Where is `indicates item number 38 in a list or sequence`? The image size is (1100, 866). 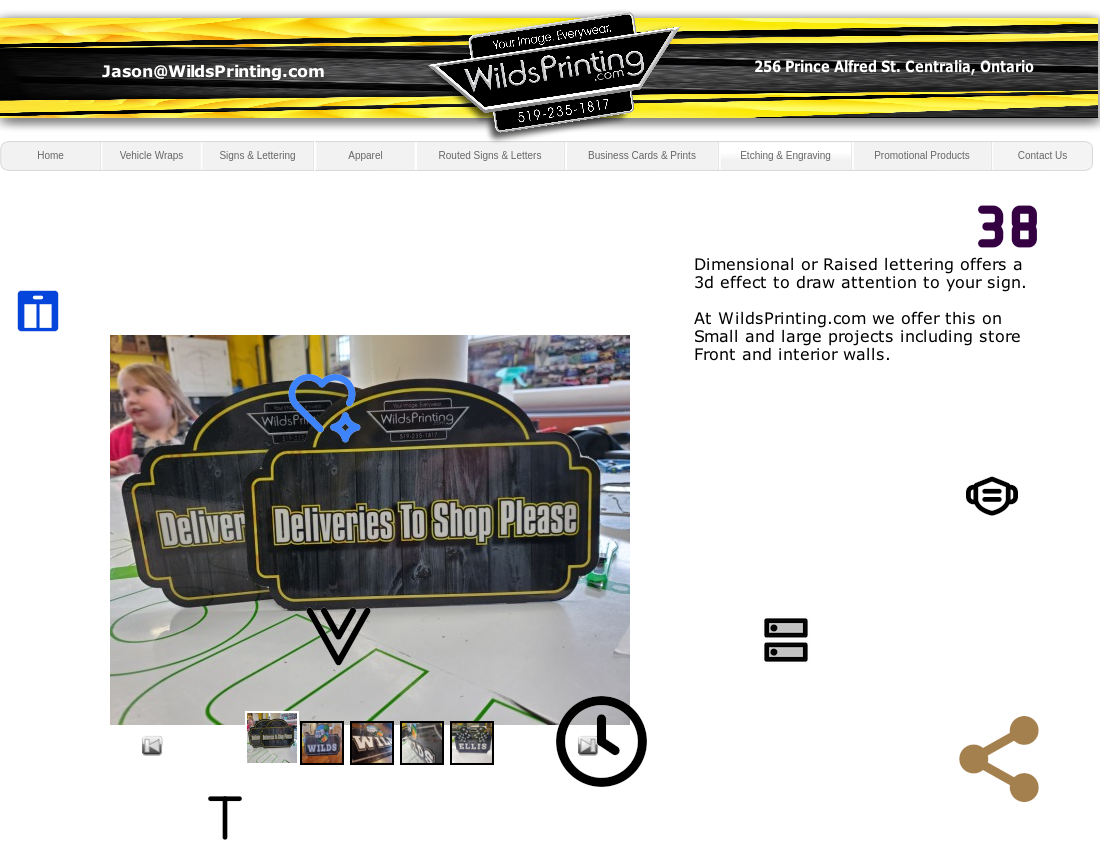 indicates item number 38 in a list or sequence is located at coordinates (1007, 226).